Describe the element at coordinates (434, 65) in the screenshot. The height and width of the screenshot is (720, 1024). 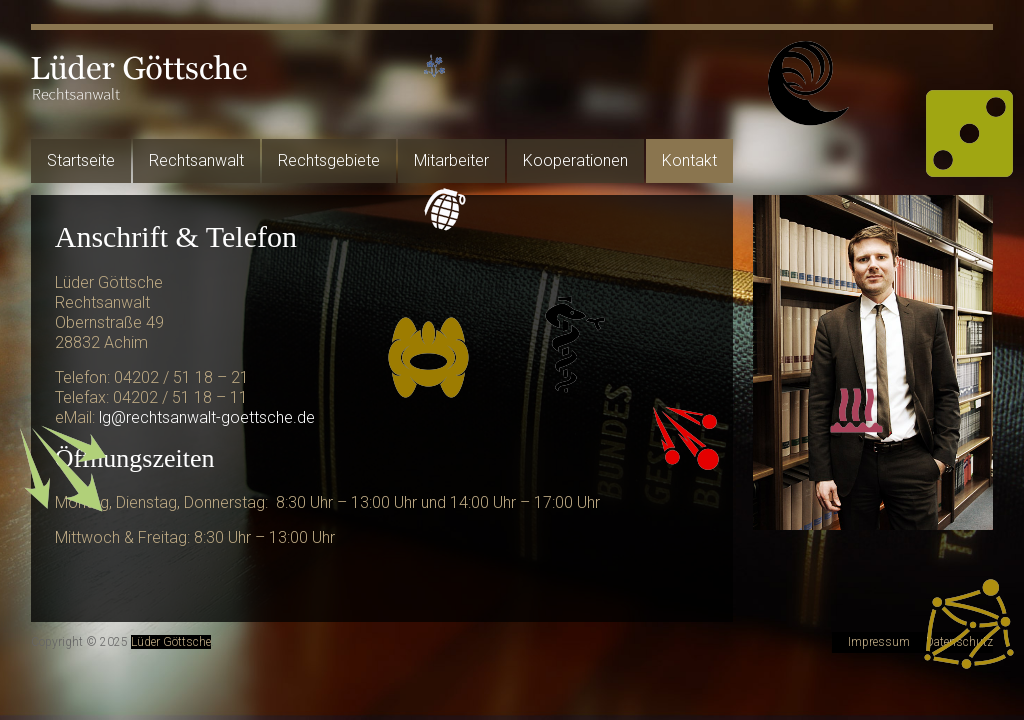
I see `flax plant icon for crafting or farming games` at that location.